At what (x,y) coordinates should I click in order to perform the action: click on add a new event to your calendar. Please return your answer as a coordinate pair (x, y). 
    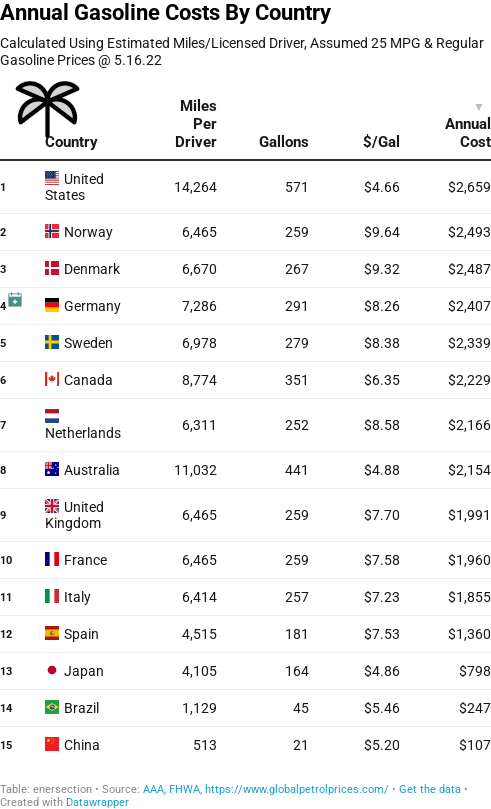
    Looking at the image, I should click on (15, 300).